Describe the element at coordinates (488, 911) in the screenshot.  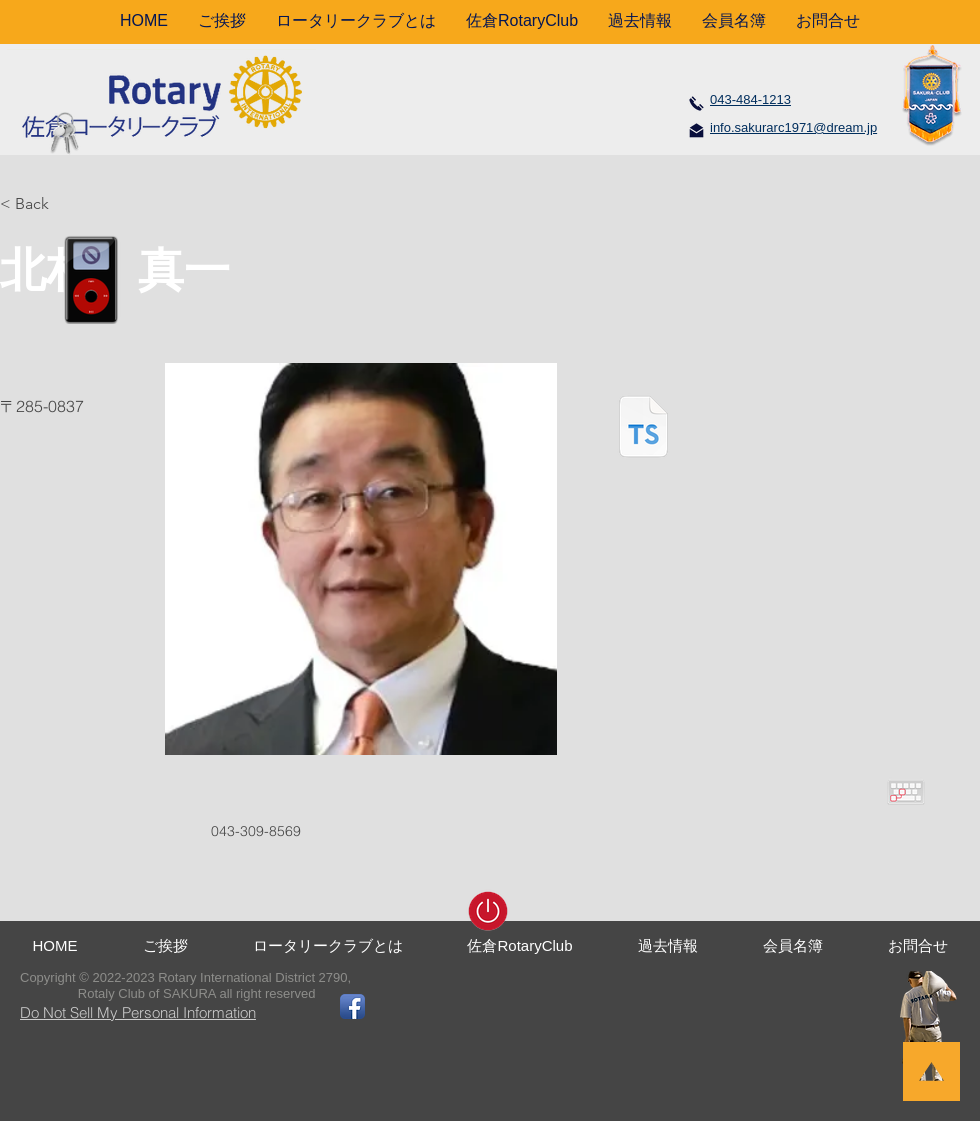
I see `shut down the system` at that location.